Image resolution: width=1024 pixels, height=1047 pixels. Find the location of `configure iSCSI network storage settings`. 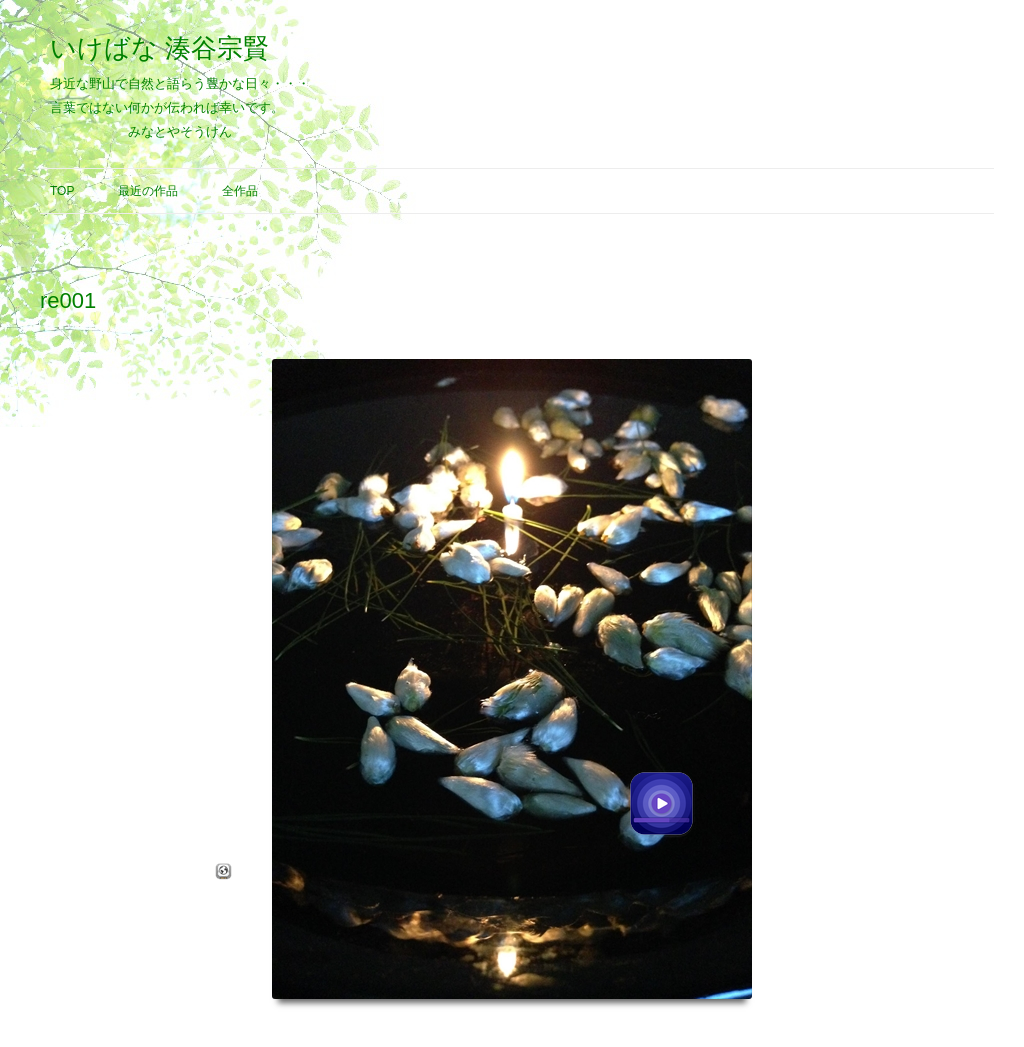

configure iSCSI network storage settings is located at coordinates (223, 871).